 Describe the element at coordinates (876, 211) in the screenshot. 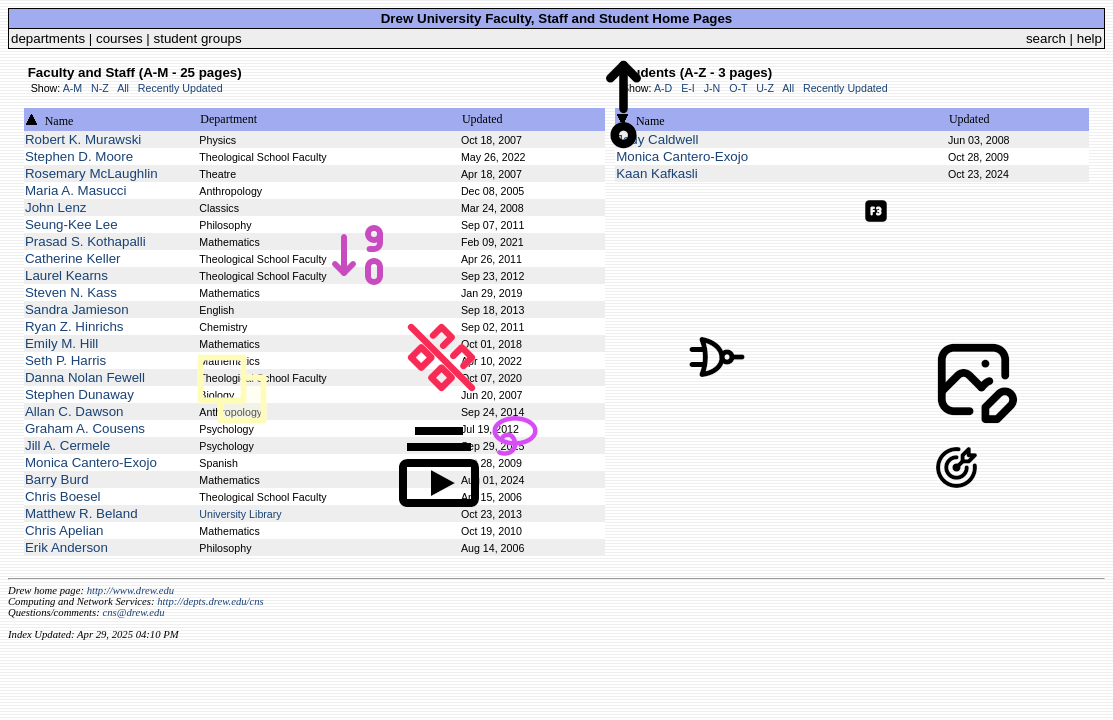

I see `keyboard shortcut indicator for F3 function key` at that location.